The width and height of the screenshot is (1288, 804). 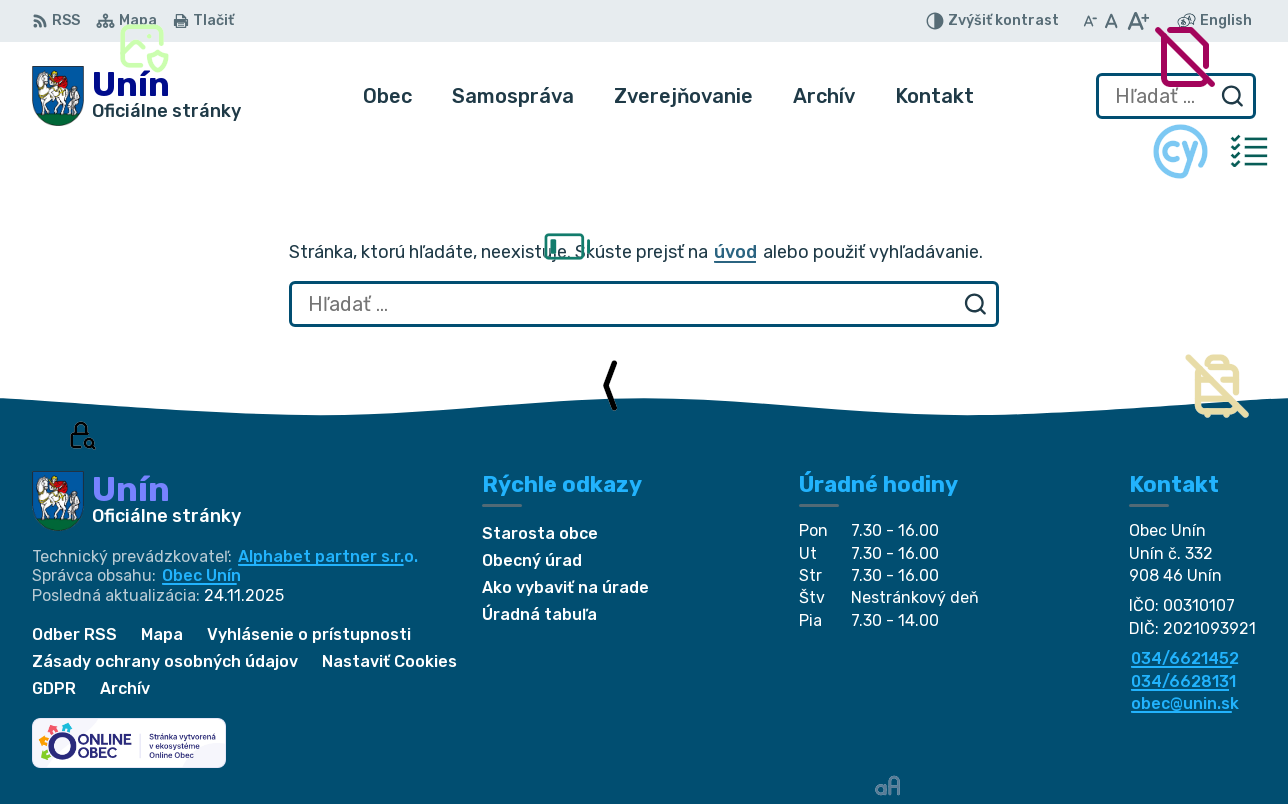 What do you see at coordinates (887, 785) in the screenshot?
I see `toggle between uppercase and lowercase text` at bounding box center [887, 785].